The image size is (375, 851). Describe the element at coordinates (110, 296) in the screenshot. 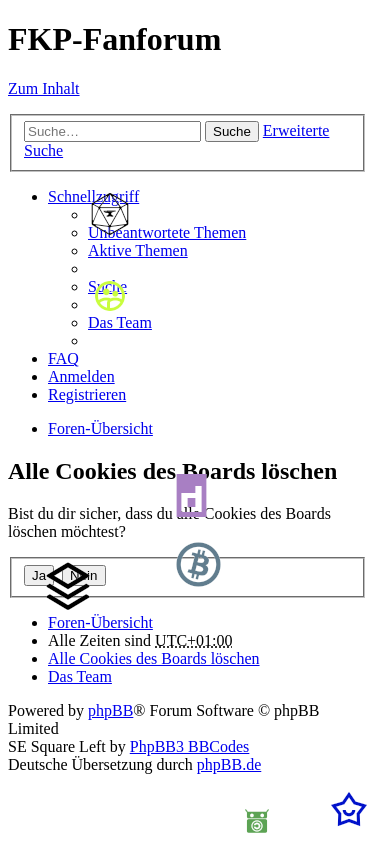

I see `view group members or team roster` at that location.